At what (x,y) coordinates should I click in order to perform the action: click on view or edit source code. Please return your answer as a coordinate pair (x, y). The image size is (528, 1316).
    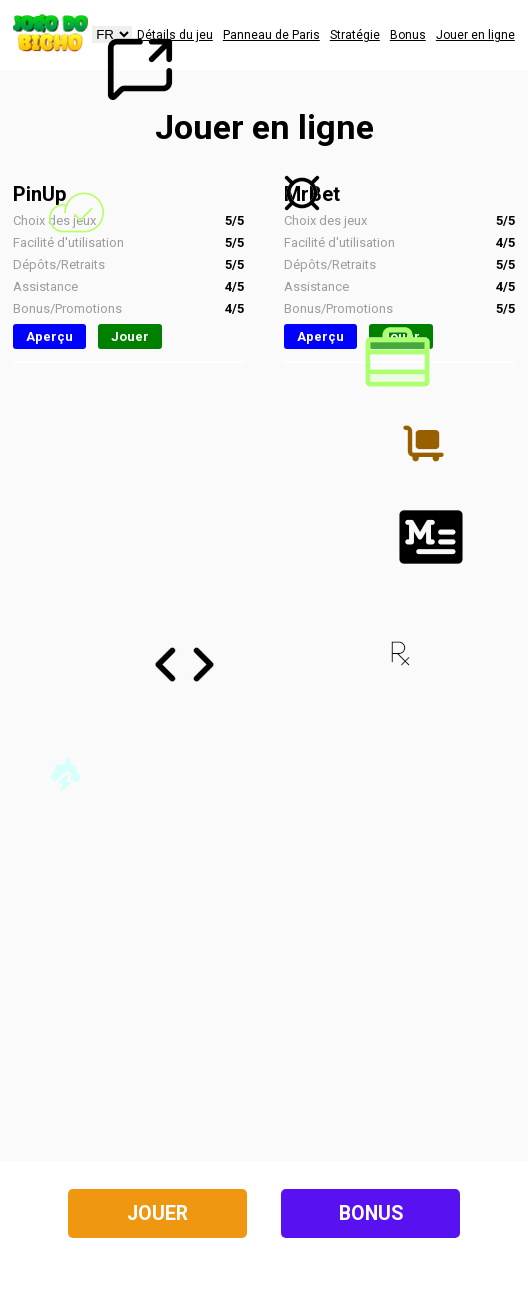
    Looking at the image, I should click on (184, 664).